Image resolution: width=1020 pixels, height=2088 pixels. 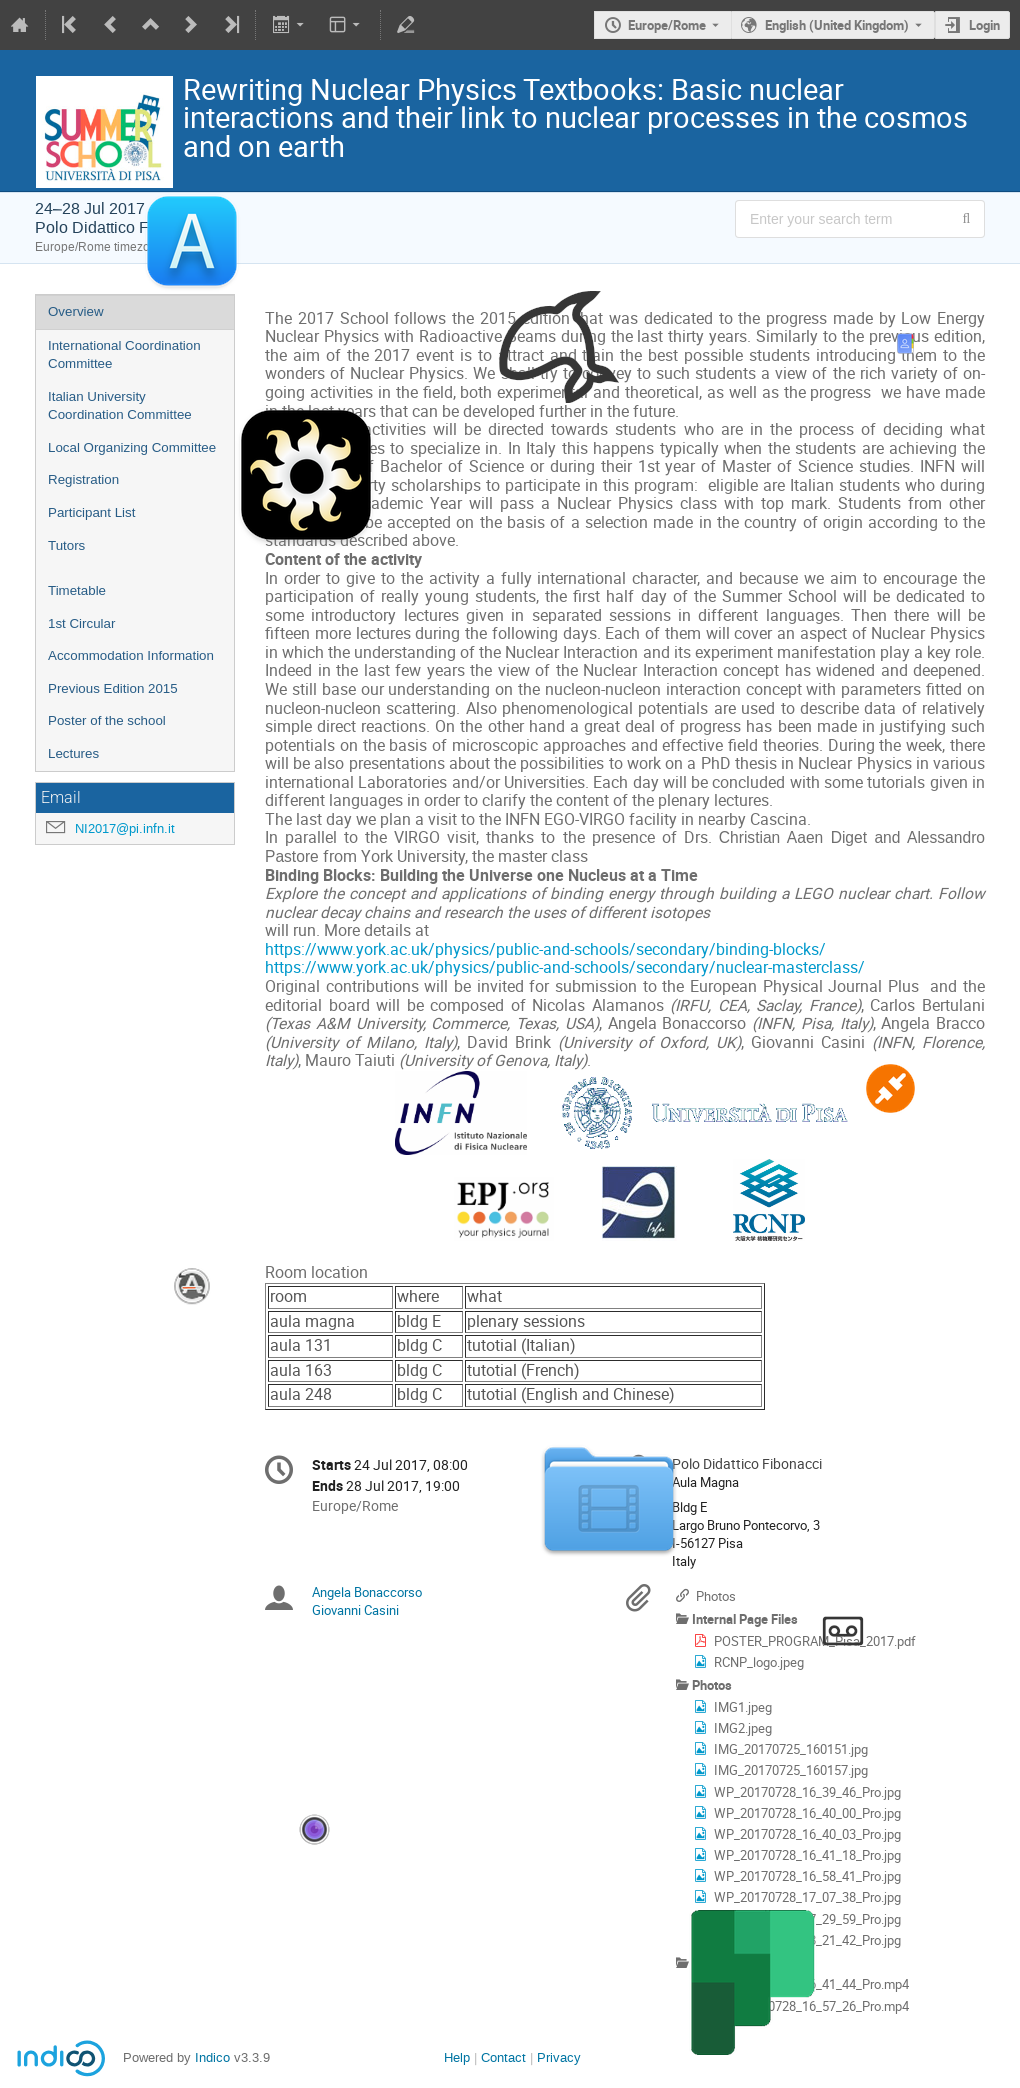 What do you see at coordinates (752, 1982) in the screenshot?
I see `open microsoft planner app` at bounding box center [752, 1982].